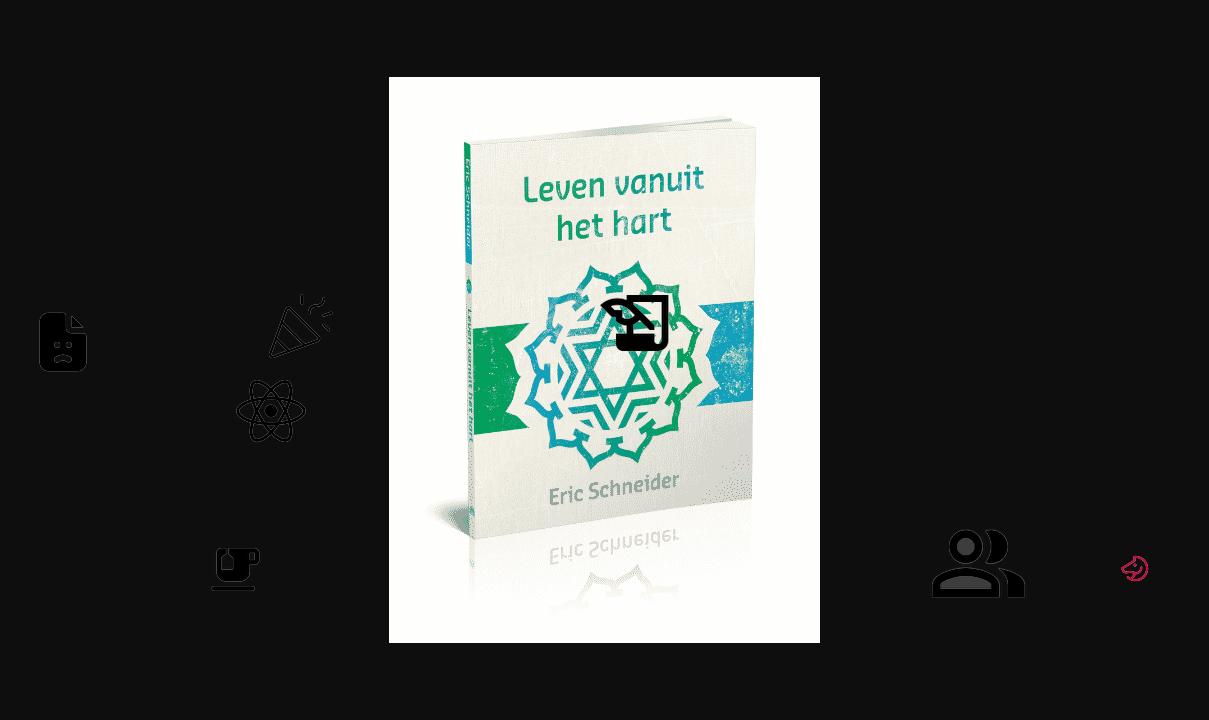 The image size is (1209, 720). What do you see at coordinates (297, 330) in the screenshot?
I see `celebration or success notification` at bounding box center [297, 330].